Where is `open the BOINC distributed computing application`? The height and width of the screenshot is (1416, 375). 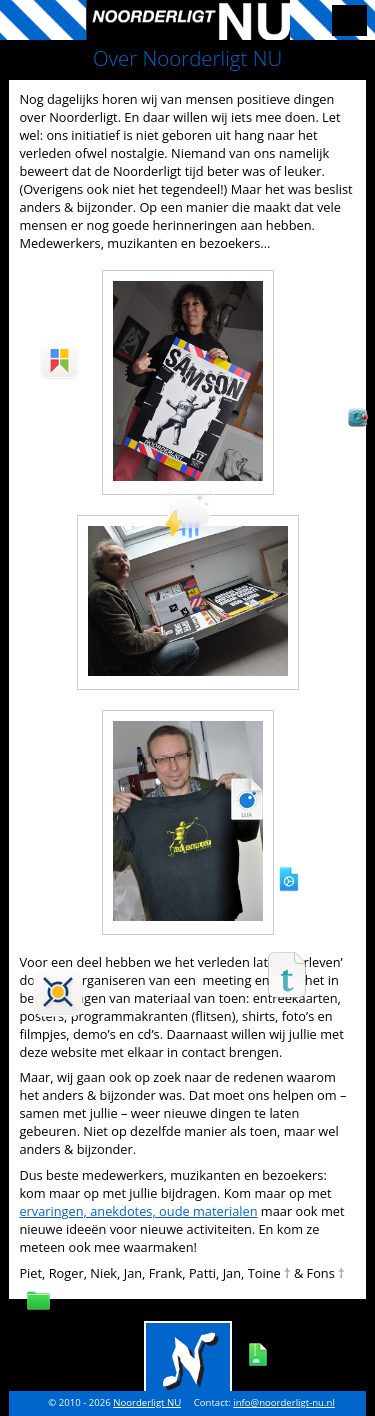 open the BOINC distributed computing application is located at coordinates (58, 992).